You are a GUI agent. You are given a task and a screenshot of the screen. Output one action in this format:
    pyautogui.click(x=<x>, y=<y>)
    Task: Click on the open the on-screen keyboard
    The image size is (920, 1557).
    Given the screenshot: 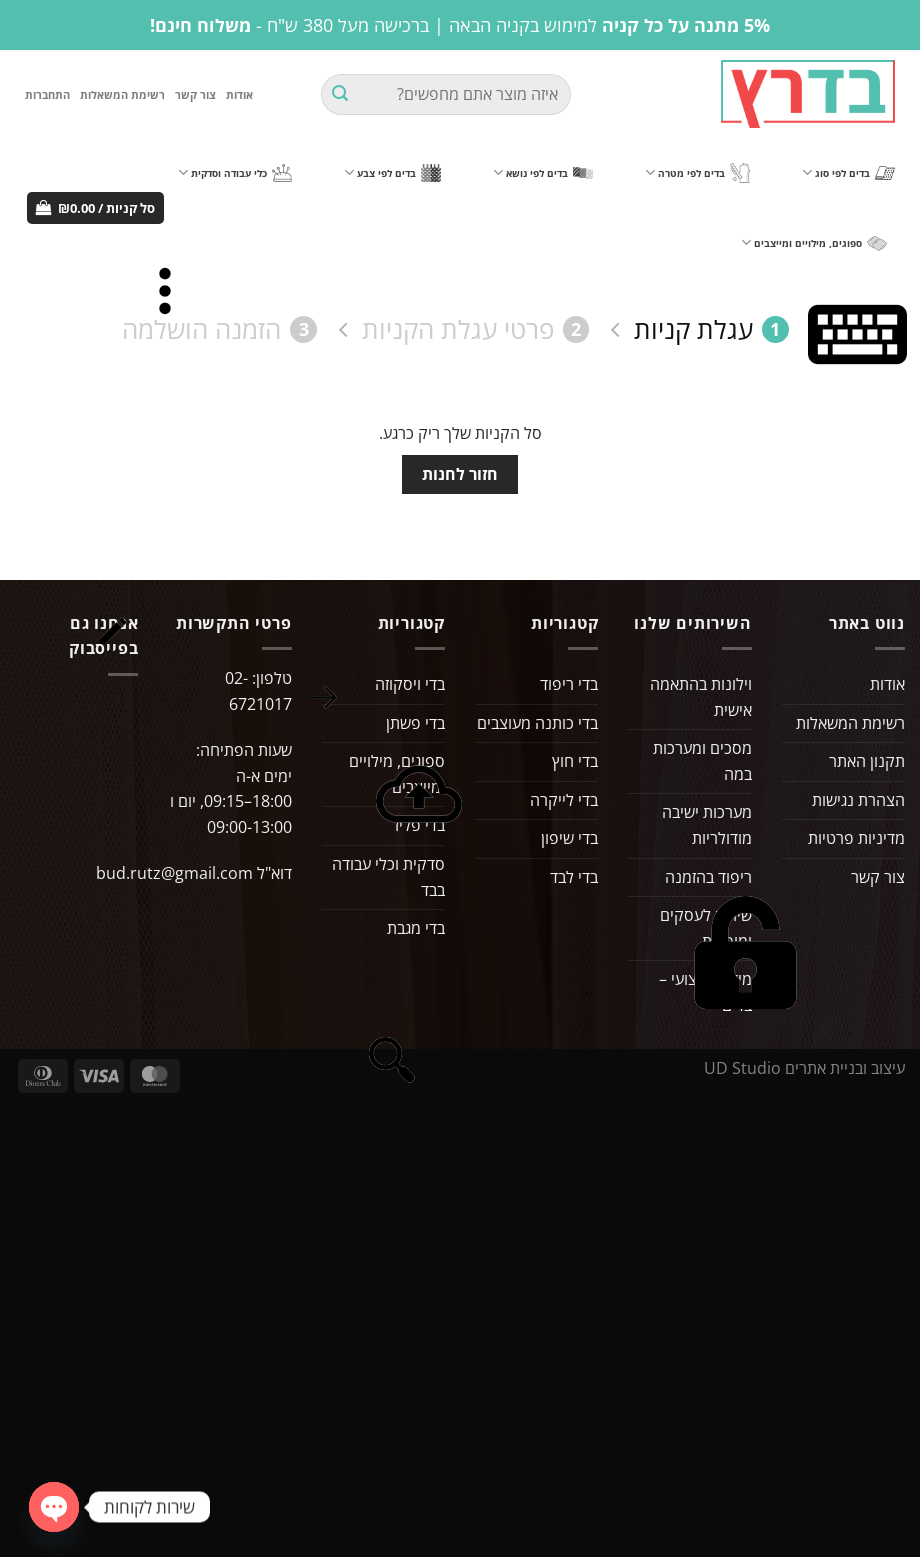 What is the action you would take?
    pyautogui.click(x=857, y=334)
    